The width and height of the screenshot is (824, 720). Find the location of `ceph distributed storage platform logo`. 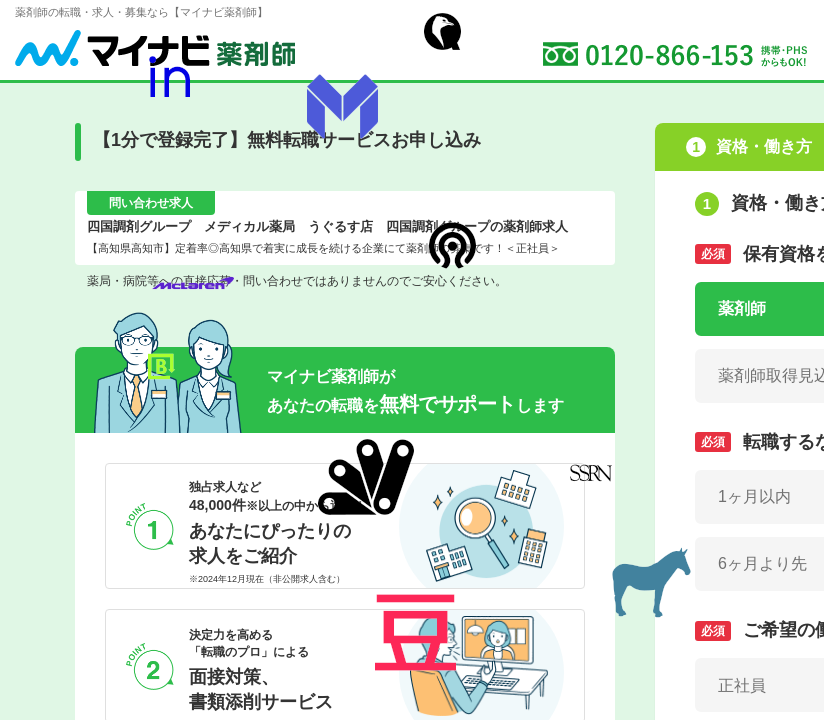

ceph distributed storage platform logo is located at coordinates (452, 245).